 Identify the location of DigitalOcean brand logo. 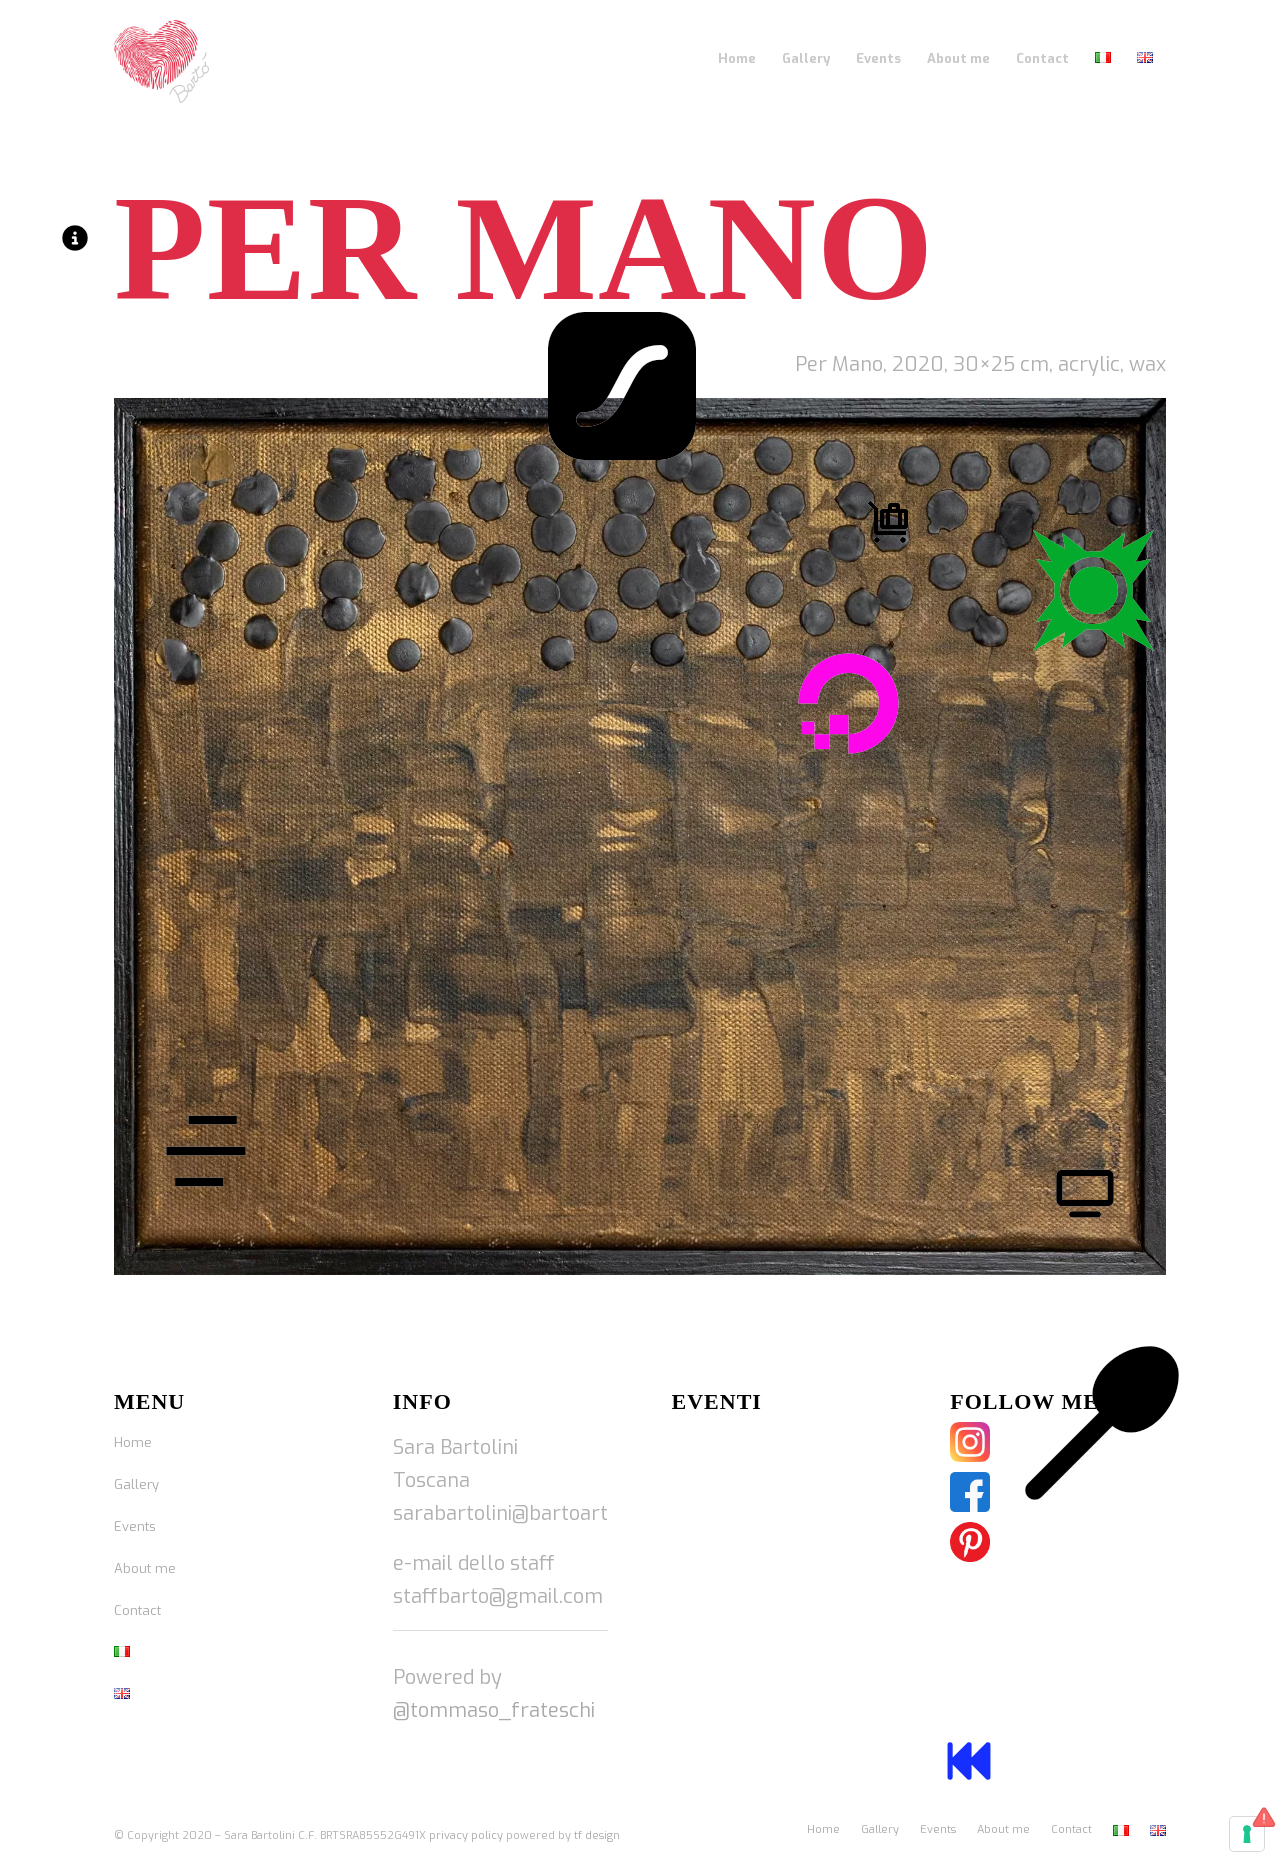
(848, 703).